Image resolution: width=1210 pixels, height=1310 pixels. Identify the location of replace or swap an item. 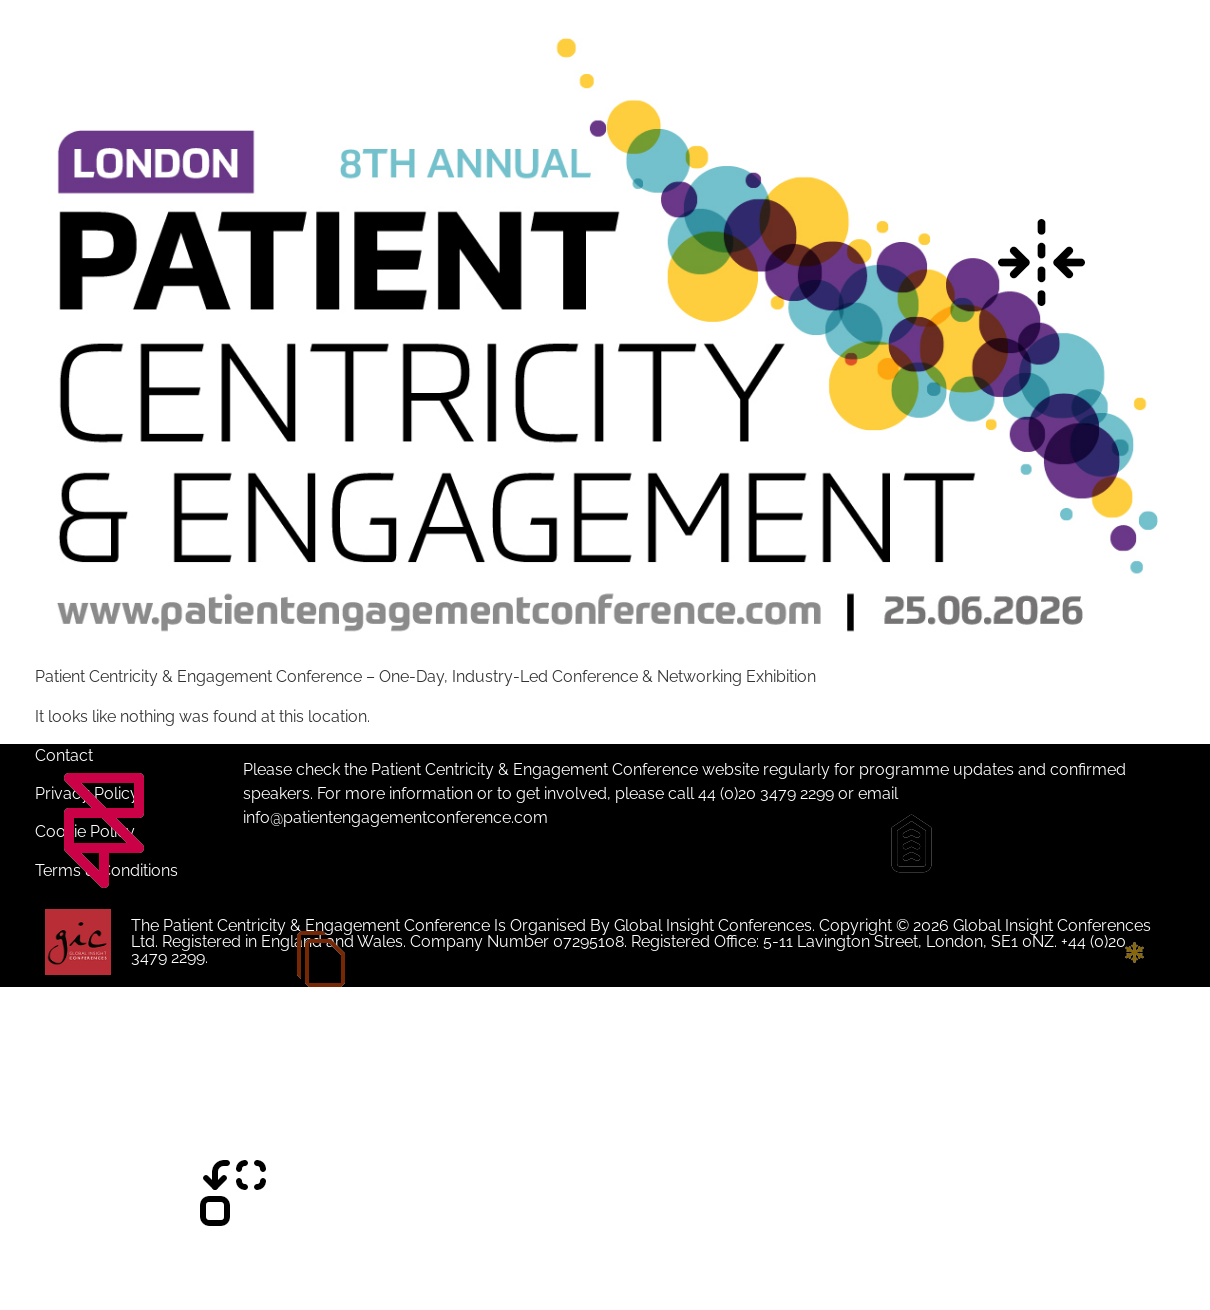
(233, 1193).